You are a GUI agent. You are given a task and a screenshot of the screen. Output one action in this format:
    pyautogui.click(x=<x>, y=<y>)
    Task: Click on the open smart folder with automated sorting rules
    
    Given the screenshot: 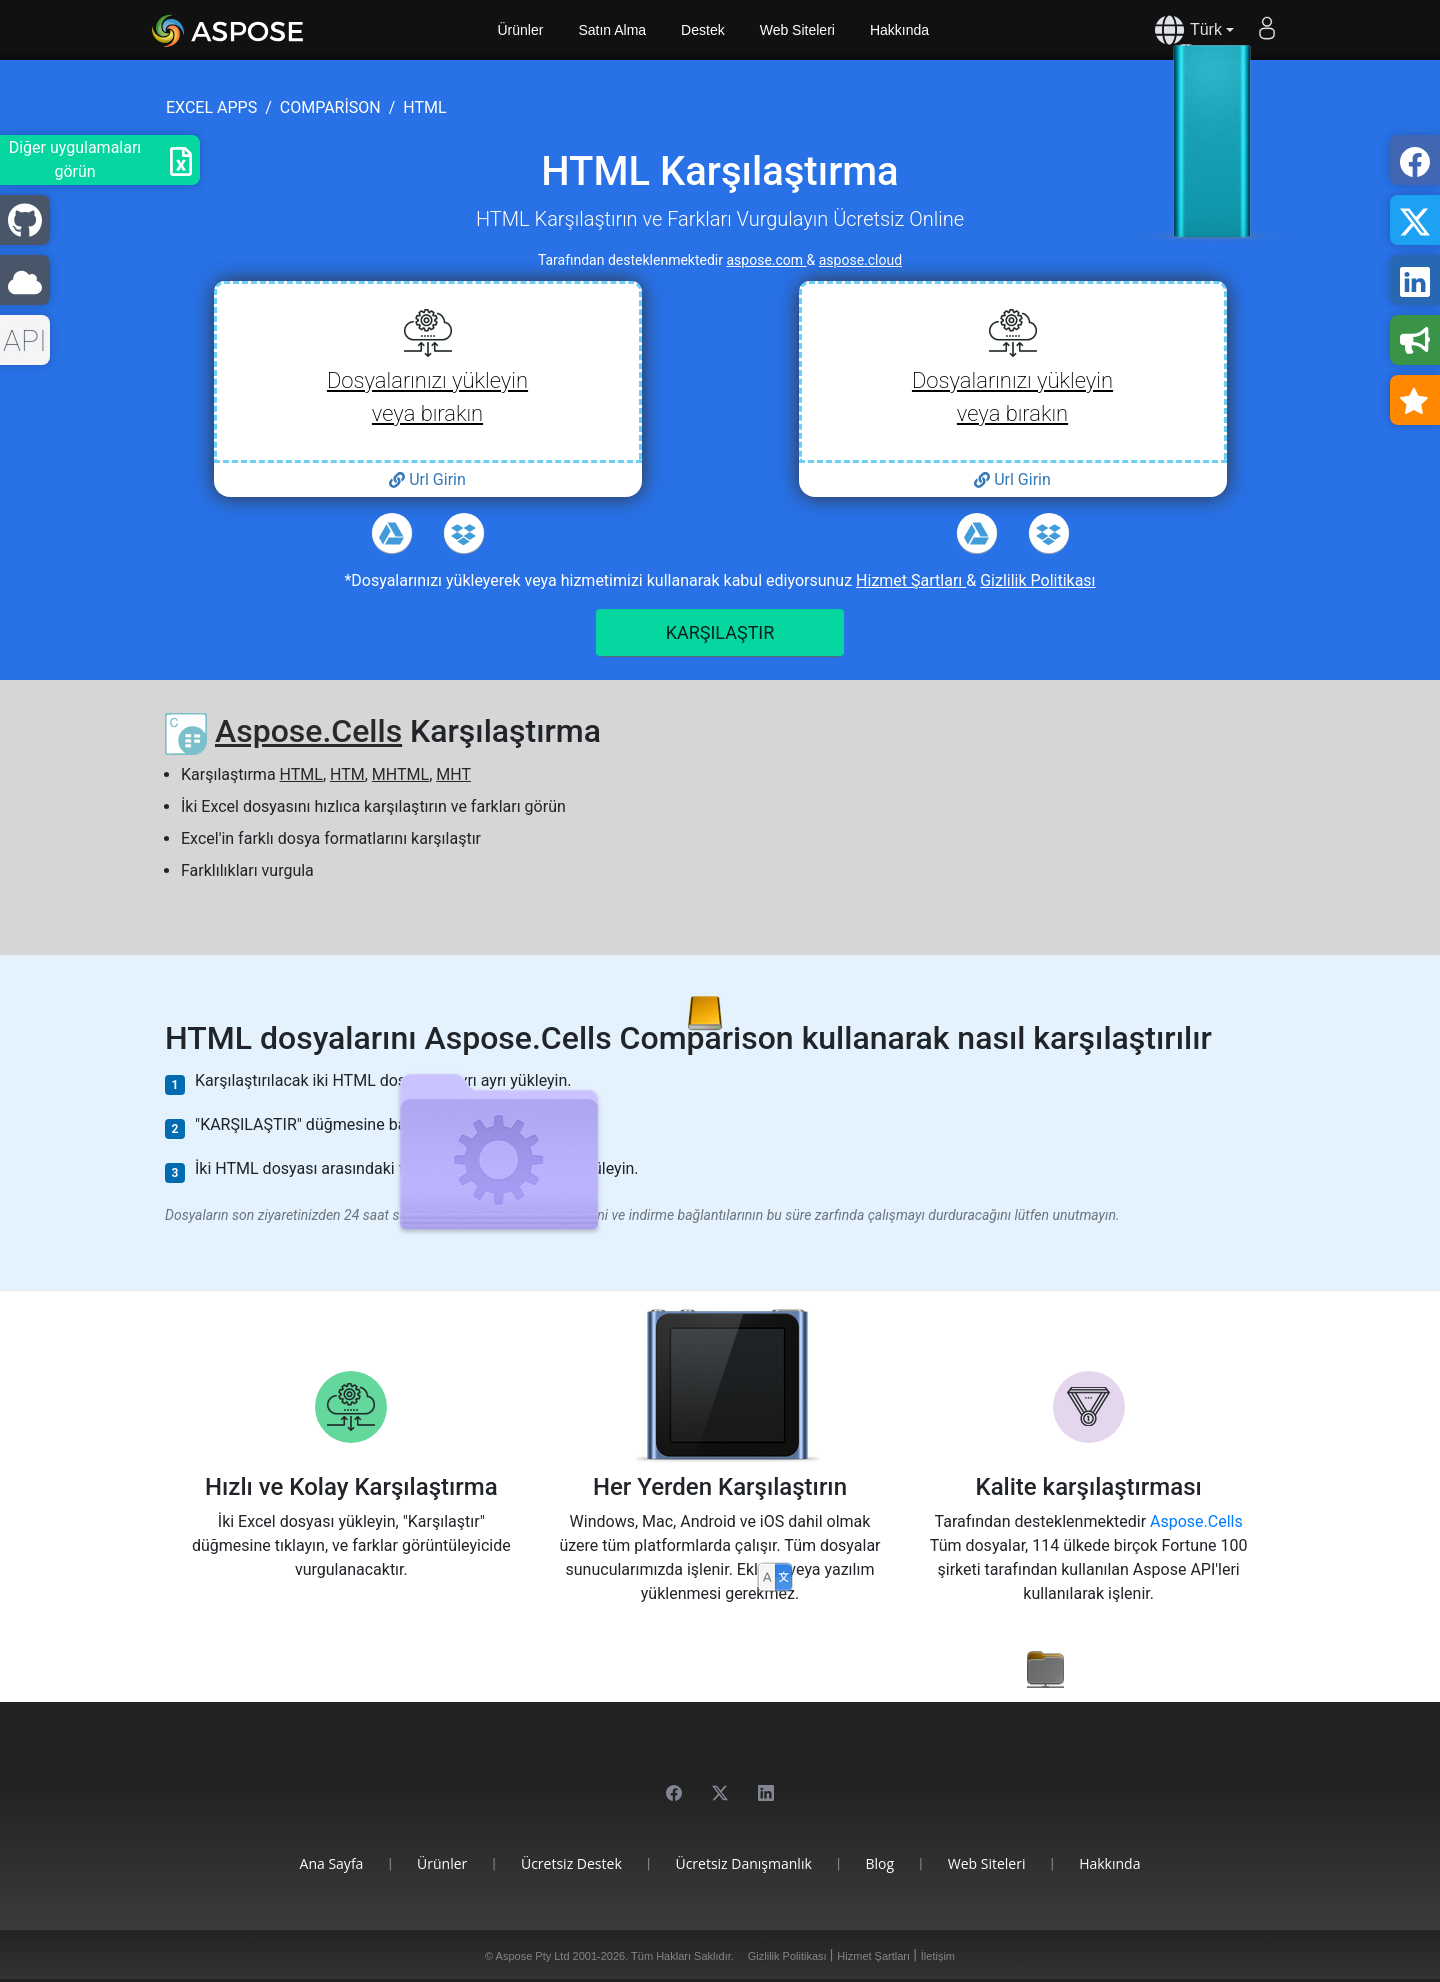 What is the action you would take?
    pyautogui.click(x=499, y=1152)
    